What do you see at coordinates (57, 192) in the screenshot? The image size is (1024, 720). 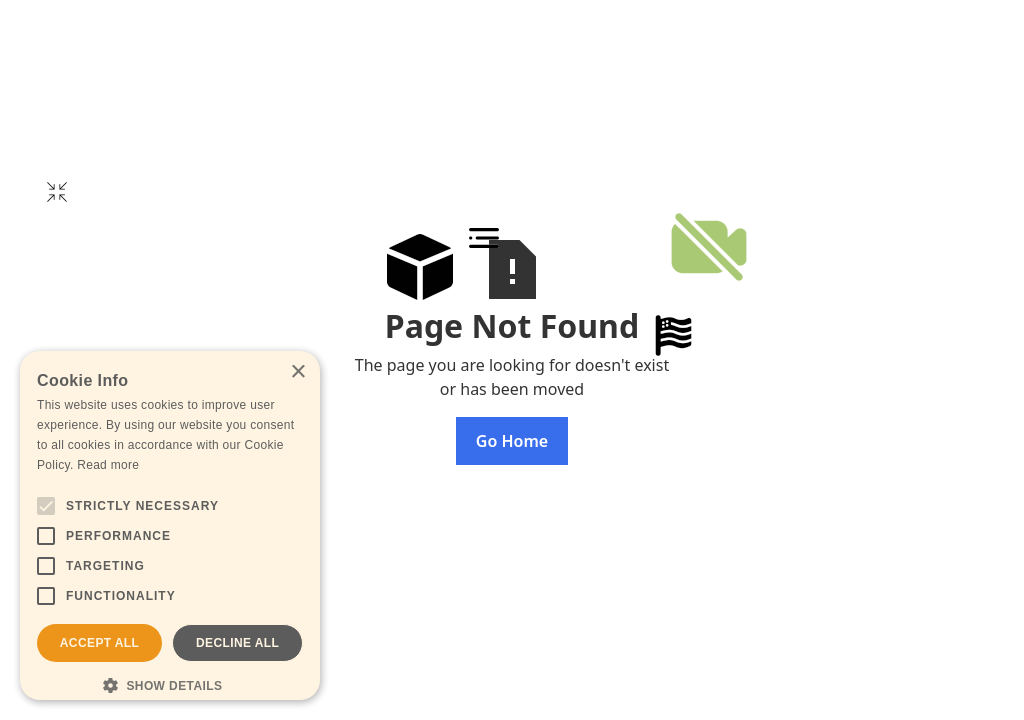 I see `collapse or minimize content` at bounding box center [57, 192].